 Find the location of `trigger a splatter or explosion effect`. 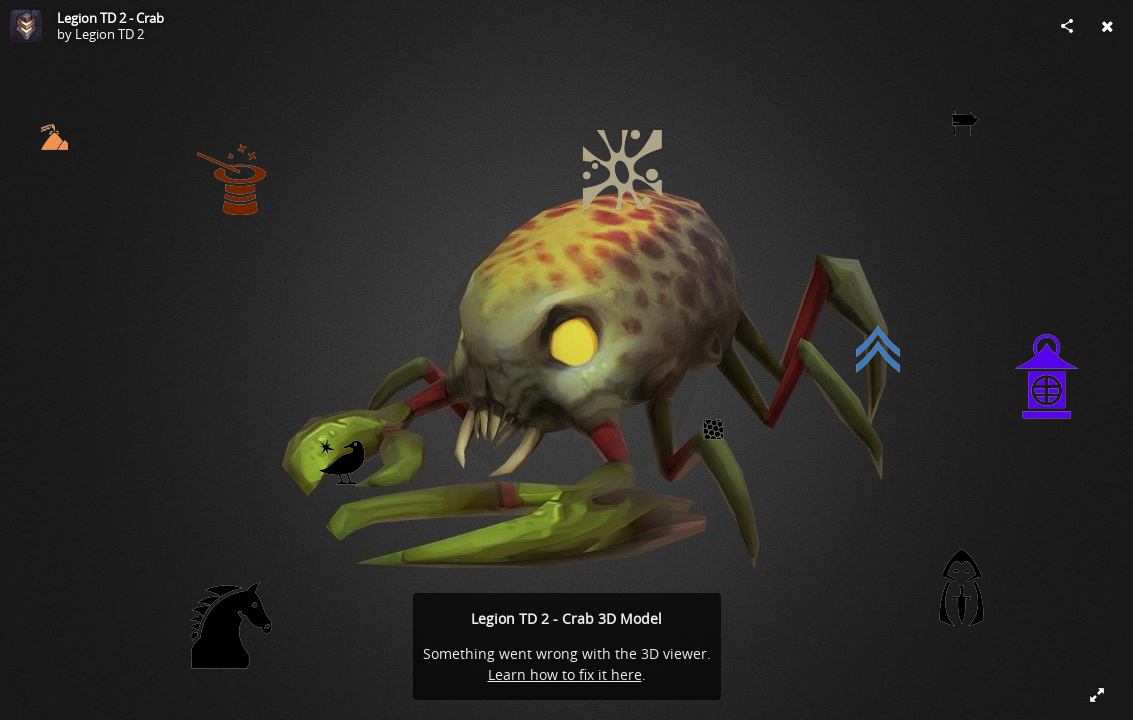

trigger a splatter or explosion effect is located at coordinates (622, 169).